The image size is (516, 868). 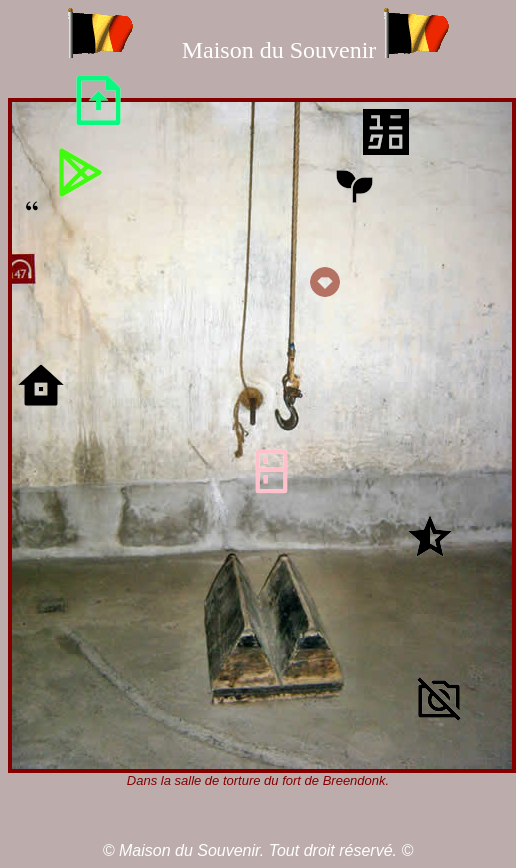 What do you see at coordinates (439, 699) in the screenshot?
I see `camera is disabled or turned off` at bounding box center [439, 699].